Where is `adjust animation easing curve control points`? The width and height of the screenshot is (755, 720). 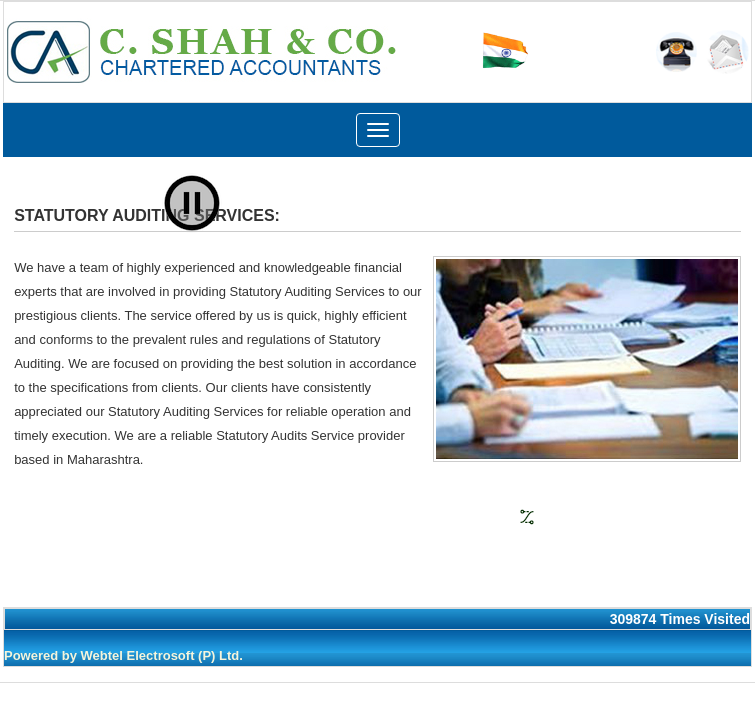 adjust animation easing curve control points is located at coordinates (527, 517).